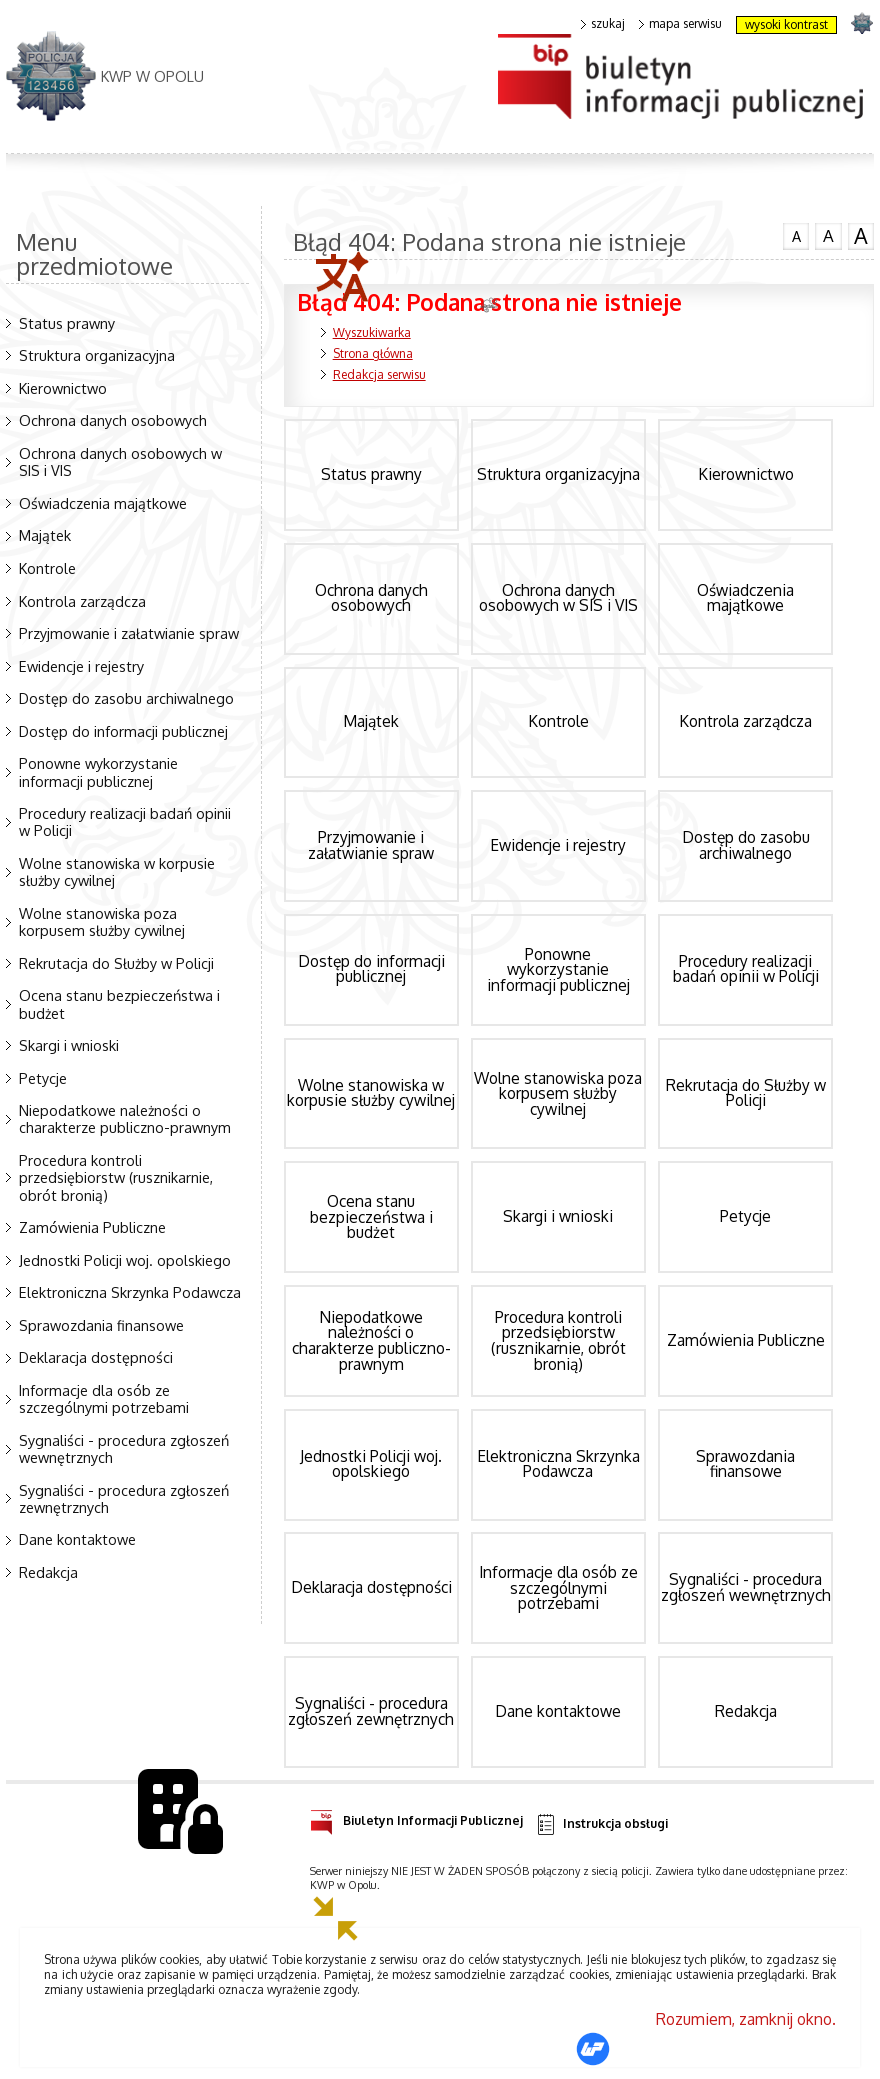  I want to click on collapse or minimize an expanded view, so click(335, 1918).